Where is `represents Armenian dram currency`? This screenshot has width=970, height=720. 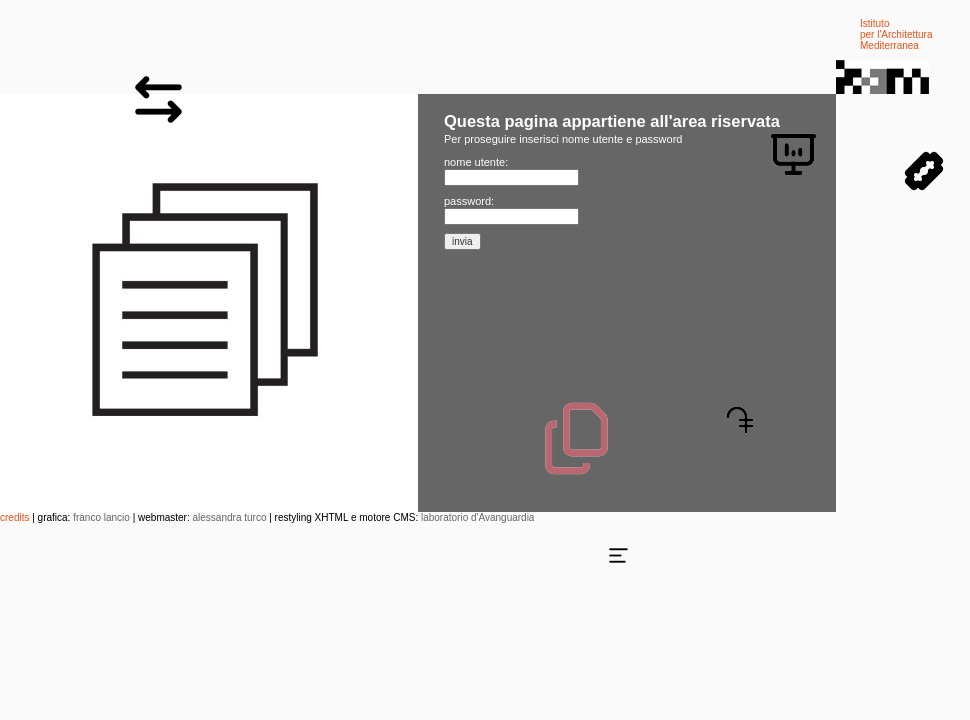 represents Armenian dram currency is located at coordinates (740, 420).